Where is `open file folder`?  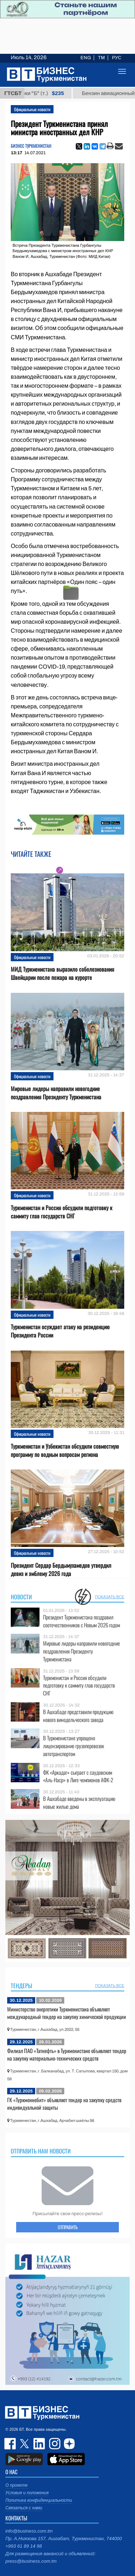
open file folder is located at coordinates (71, 593).